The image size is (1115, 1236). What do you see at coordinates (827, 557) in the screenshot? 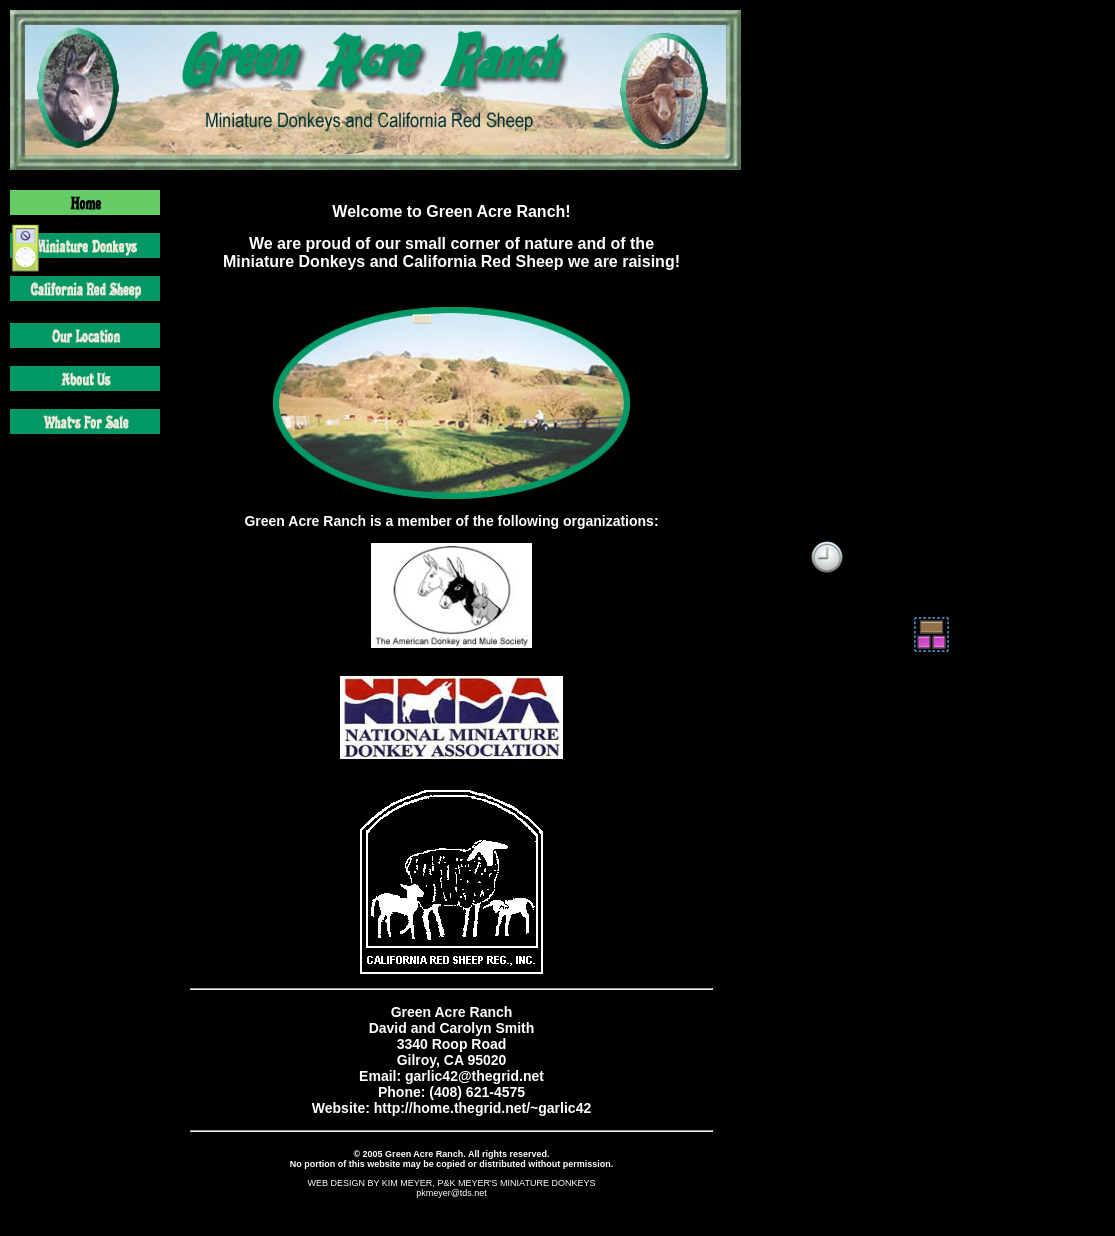
I see `view all recently accessed files` at bounding box center [827, 557].